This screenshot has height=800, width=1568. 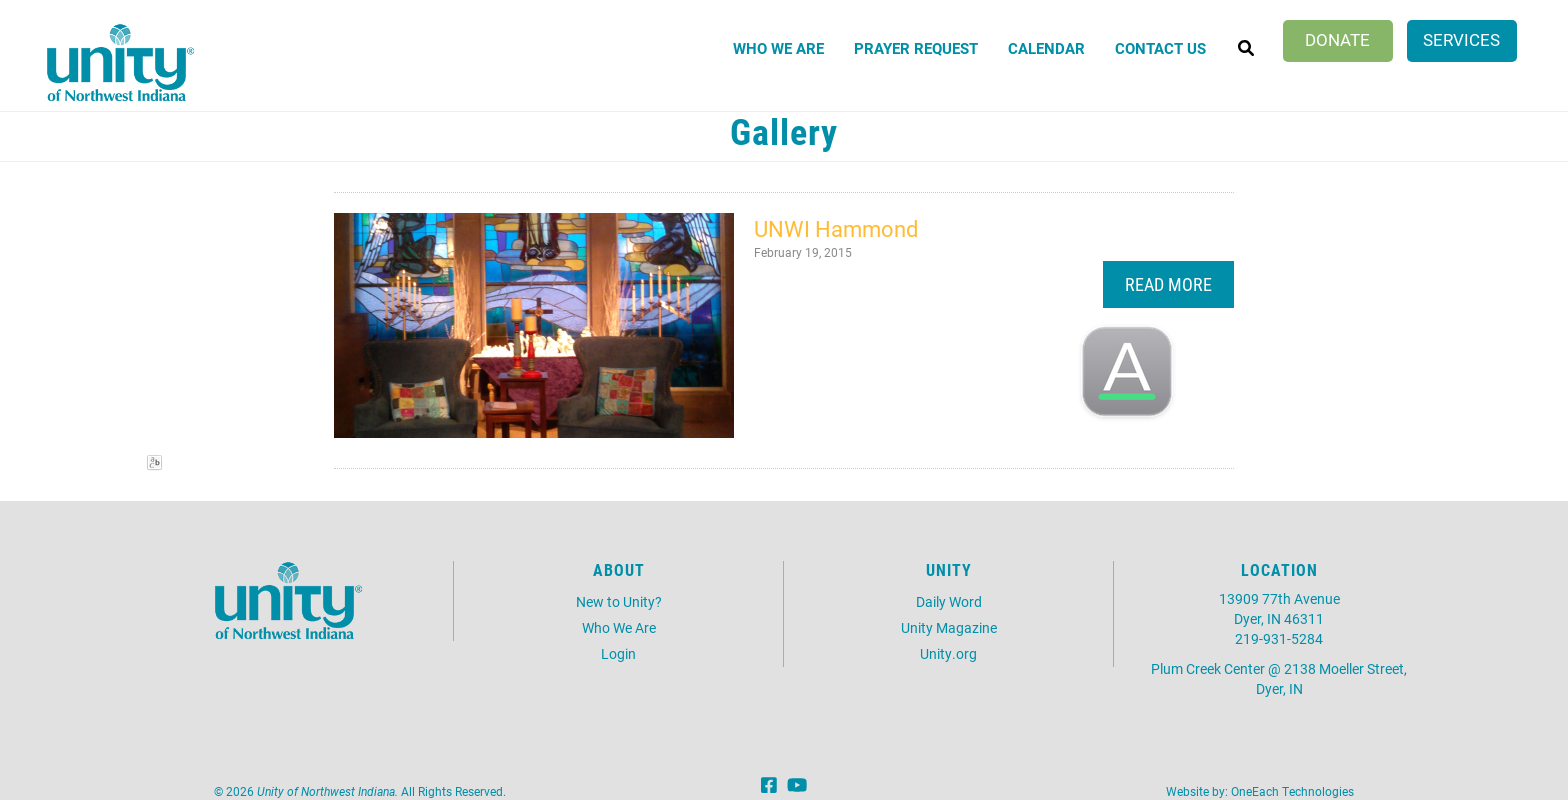 What do you see at coordinates (154, 462) in the screenshot?
I see `access font and typography settings` at bounding box center [154, 462].